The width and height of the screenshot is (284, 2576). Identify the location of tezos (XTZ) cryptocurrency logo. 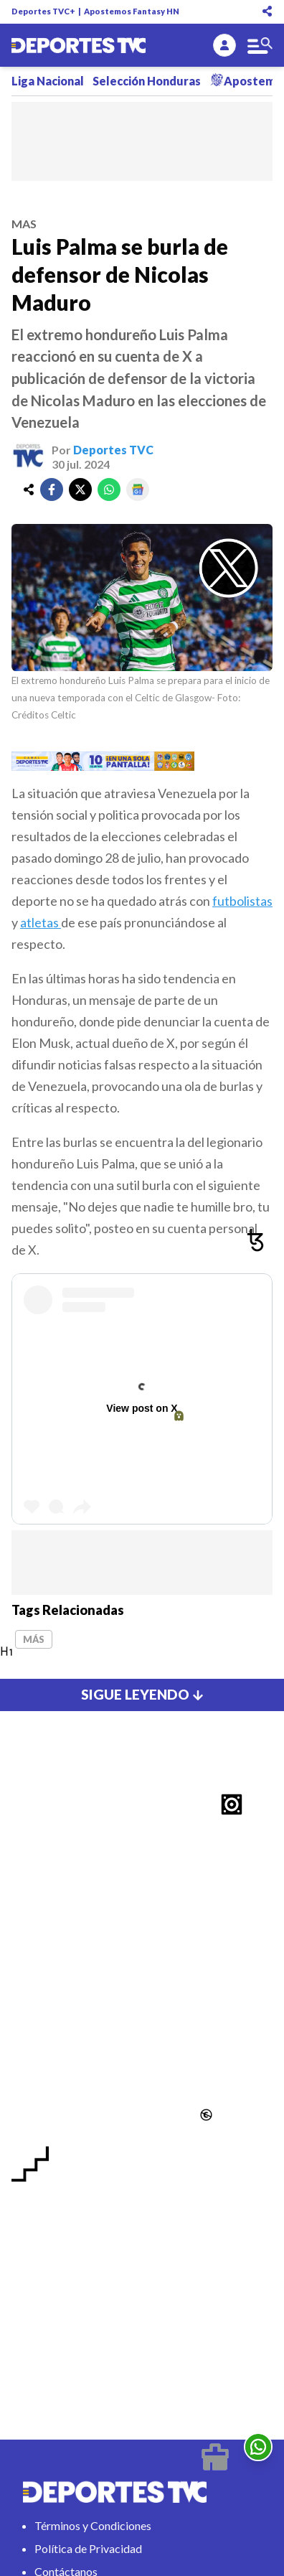
(255, 1240).